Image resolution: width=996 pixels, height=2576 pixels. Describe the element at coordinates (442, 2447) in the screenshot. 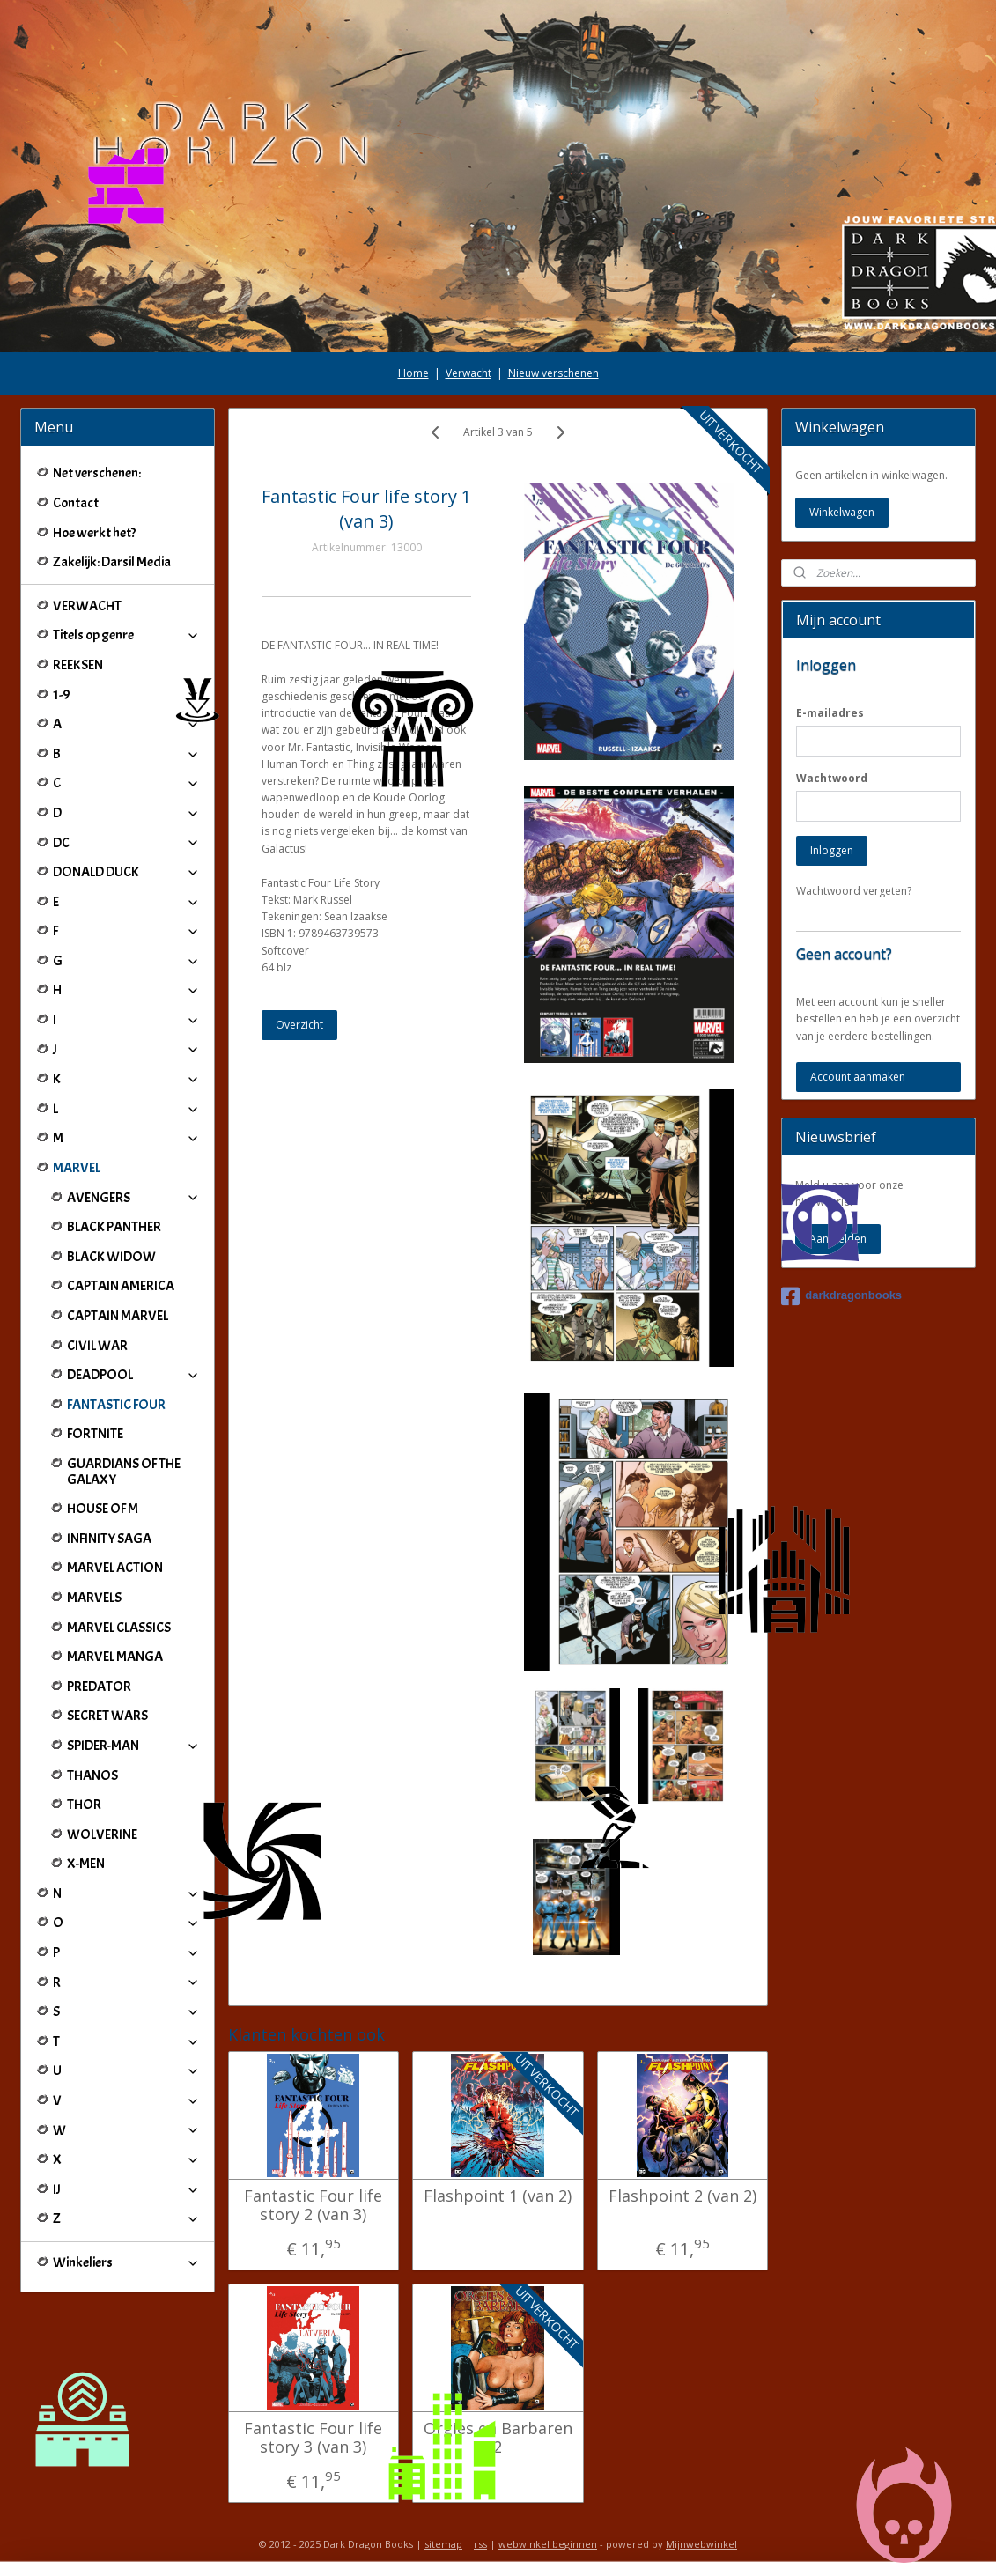

I see `view city or urban location` at that location.